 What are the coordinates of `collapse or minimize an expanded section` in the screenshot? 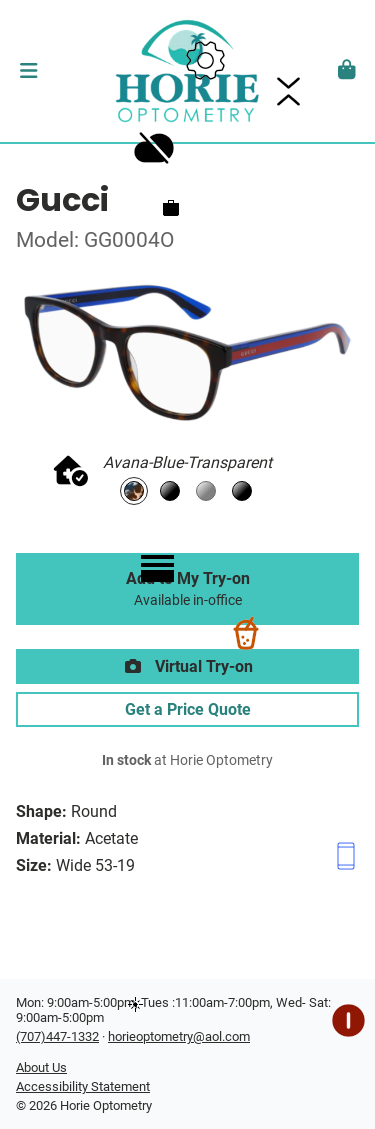 It's located at (288, 91).